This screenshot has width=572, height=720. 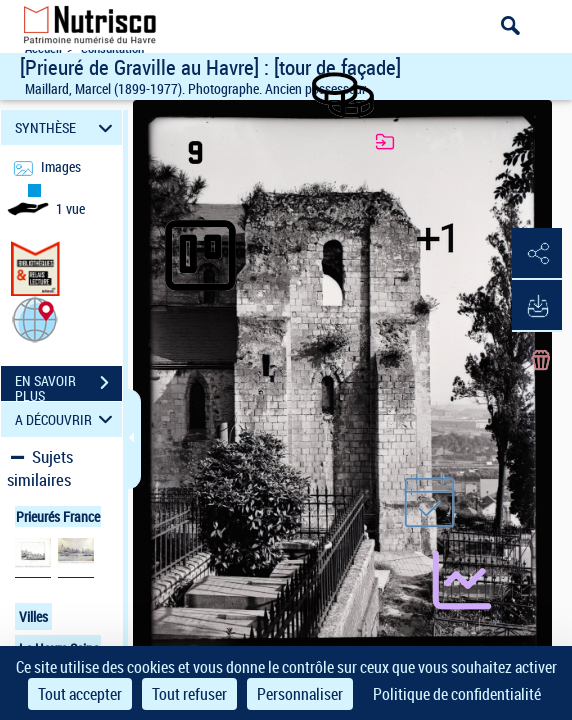 What do you see at coordinates (429, 502) in the screenshot?
I see `confirm or schedule an event` at bounding box center [429, 502].